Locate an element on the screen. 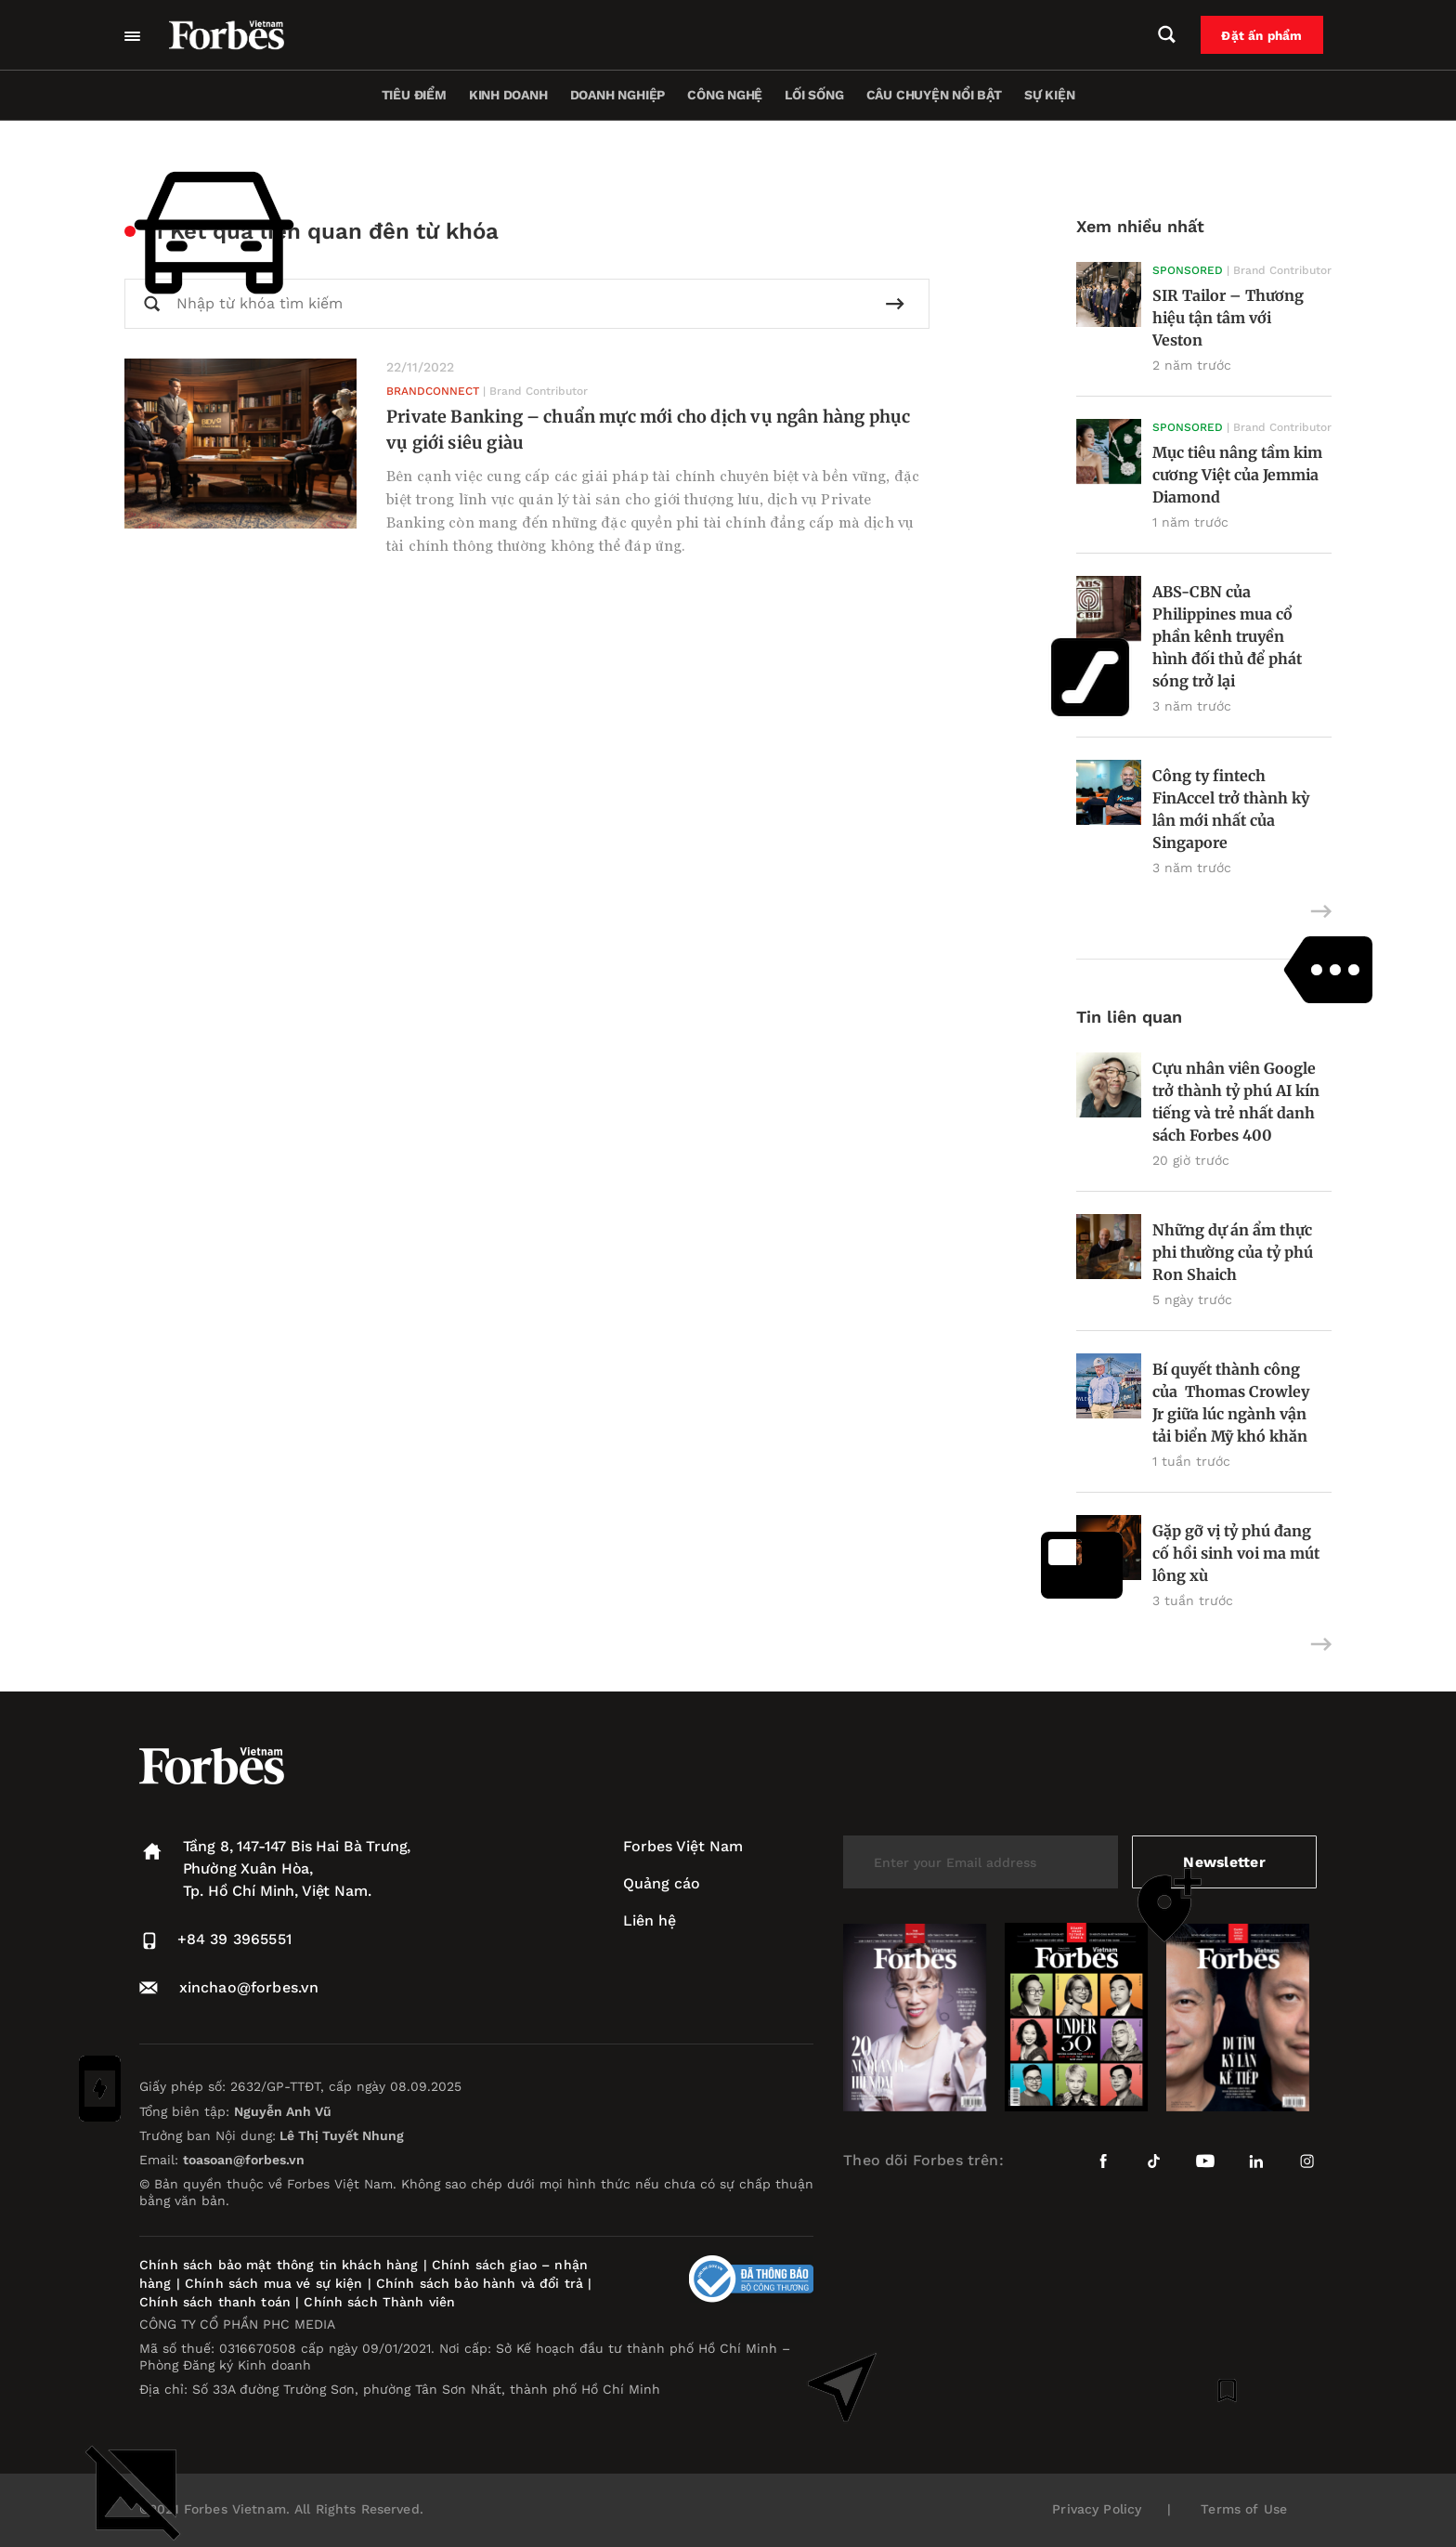  indicates escalator access nearby is located at coordinates (1090, 677).